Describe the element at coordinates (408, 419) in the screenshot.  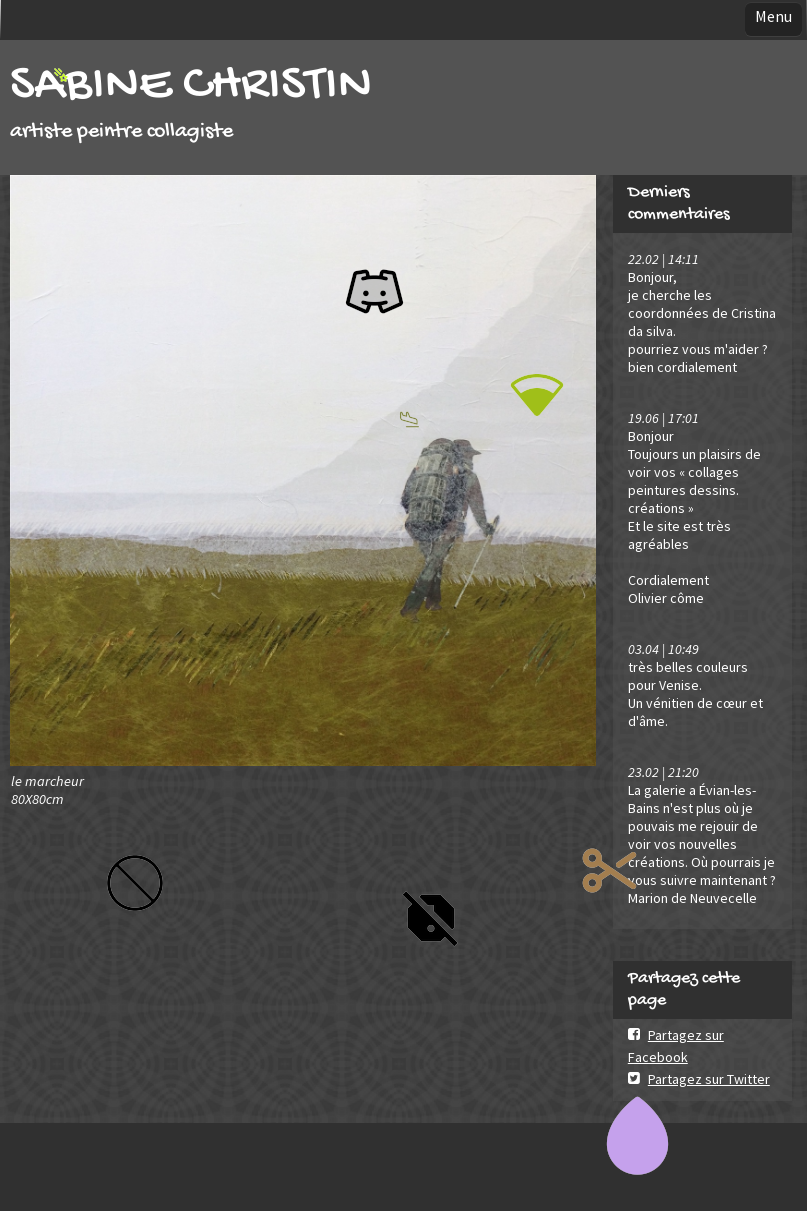
I see `indicates flight arrival or landing status` at that location.